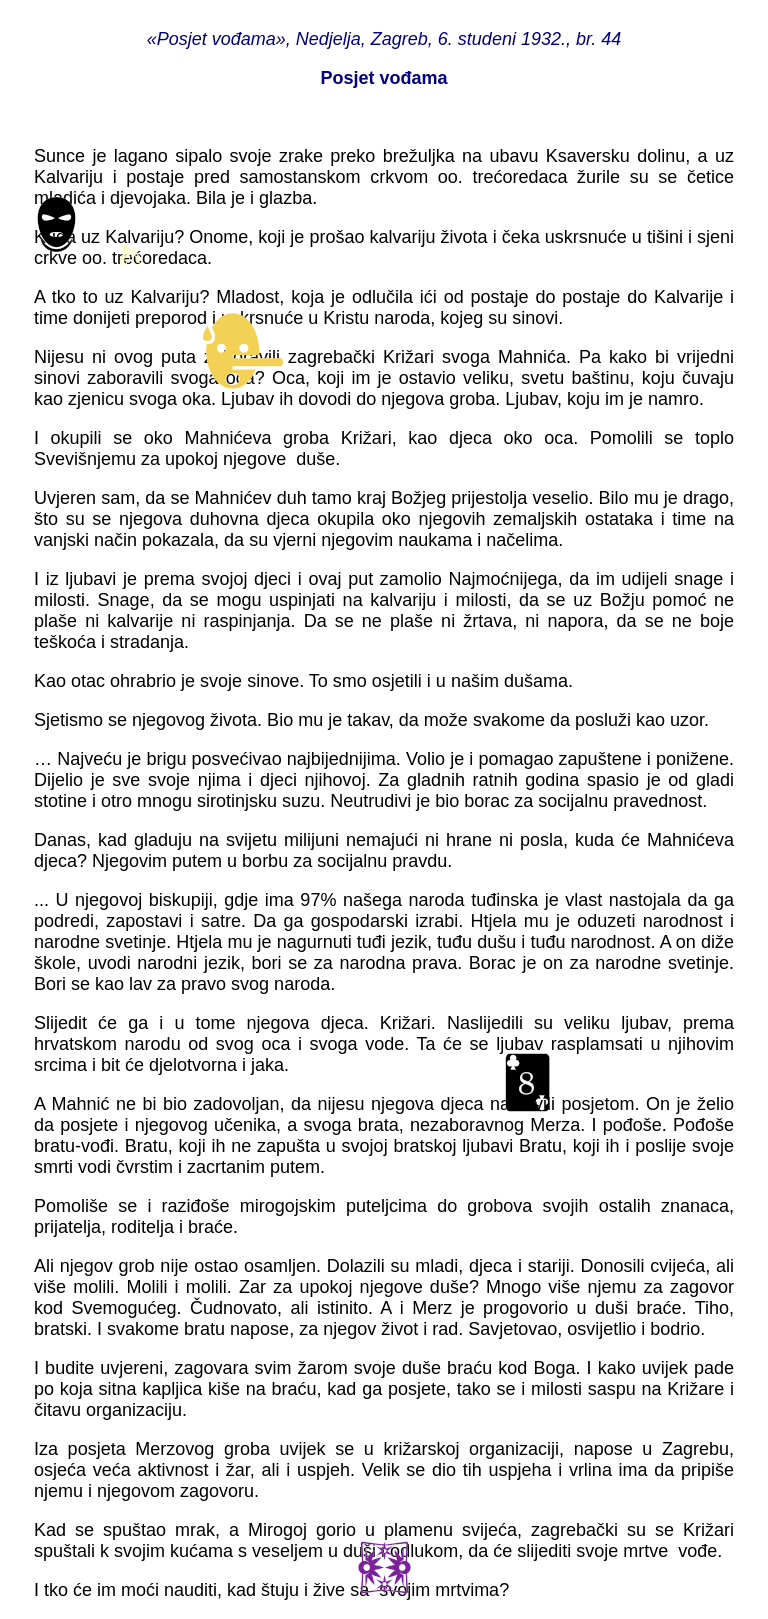 The height and width of the screenshot is (1619, 768). Describe the element at coordinates (527, 1082) in the screenshot. I see `eight of clubs playing card` at that location.